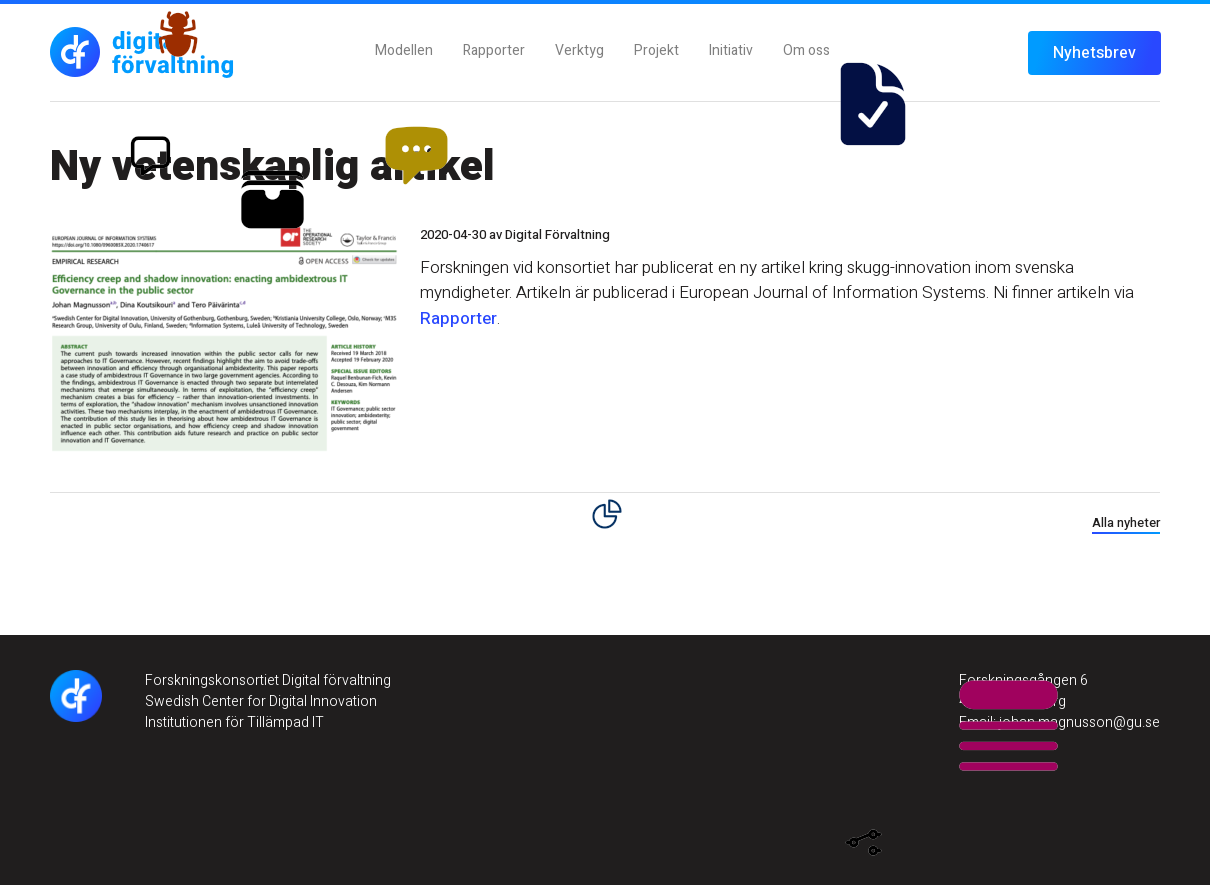 This screenshot has width=1210, height=885. Describe the element at coordinates (863, 842) in the screenshot. I see `switch between circuit paths or connections` at that location.